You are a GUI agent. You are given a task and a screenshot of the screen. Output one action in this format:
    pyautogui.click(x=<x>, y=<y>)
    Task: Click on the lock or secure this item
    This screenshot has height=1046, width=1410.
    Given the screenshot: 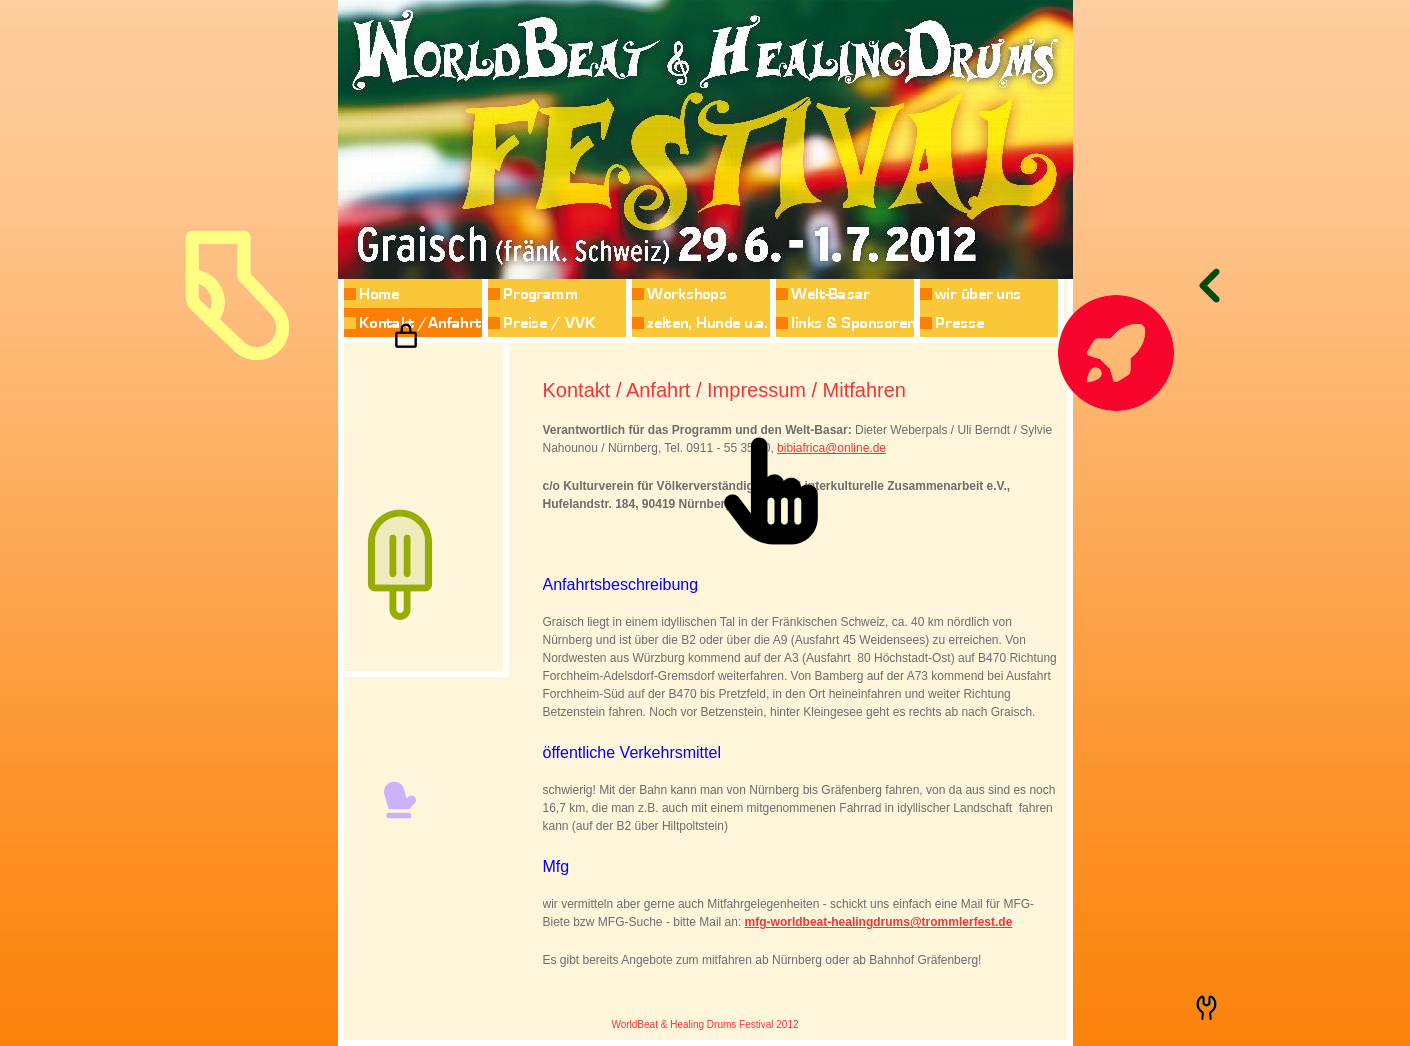 What is the action you would take?
    pyautogui.click(x=406, y=337)
    